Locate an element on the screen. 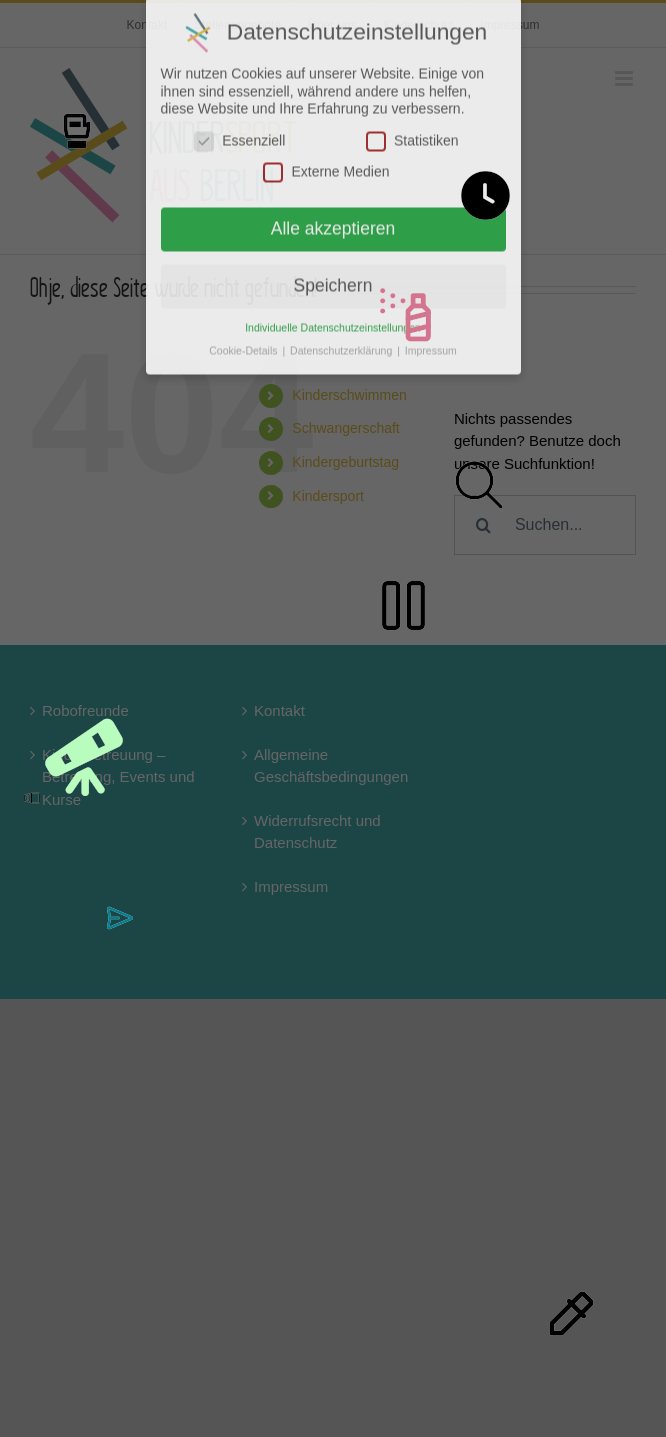  access spray or paint tools is located at coordinates (405, 313).